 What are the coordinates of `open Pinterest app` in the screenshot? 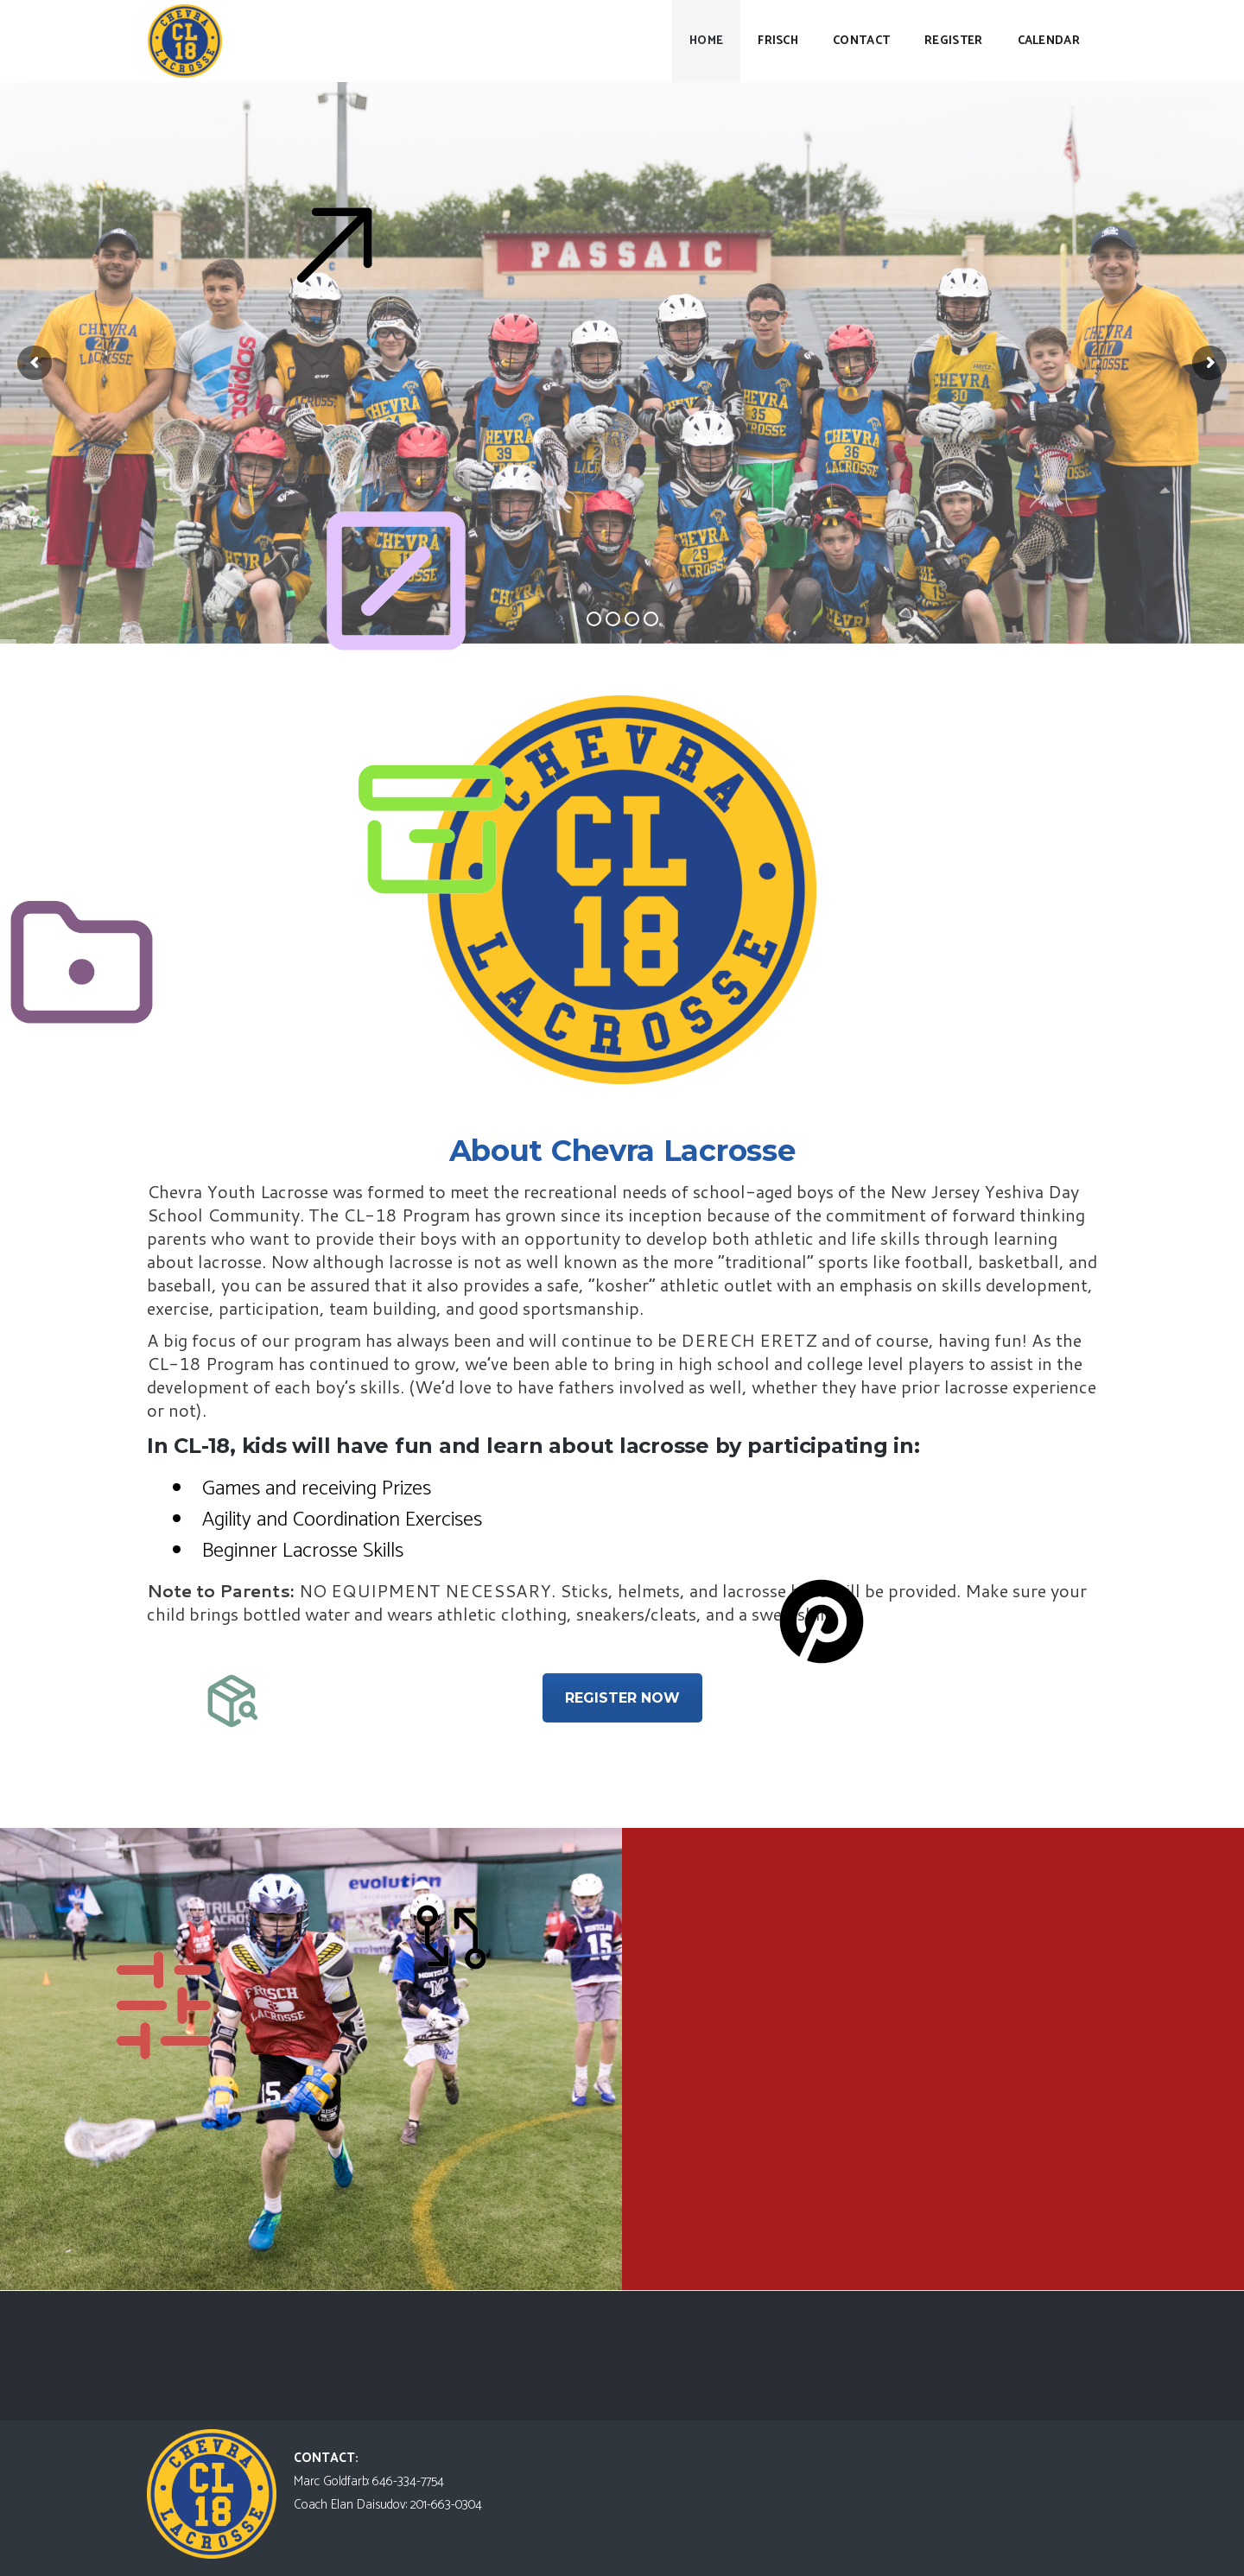 It's located at (822, 1621).